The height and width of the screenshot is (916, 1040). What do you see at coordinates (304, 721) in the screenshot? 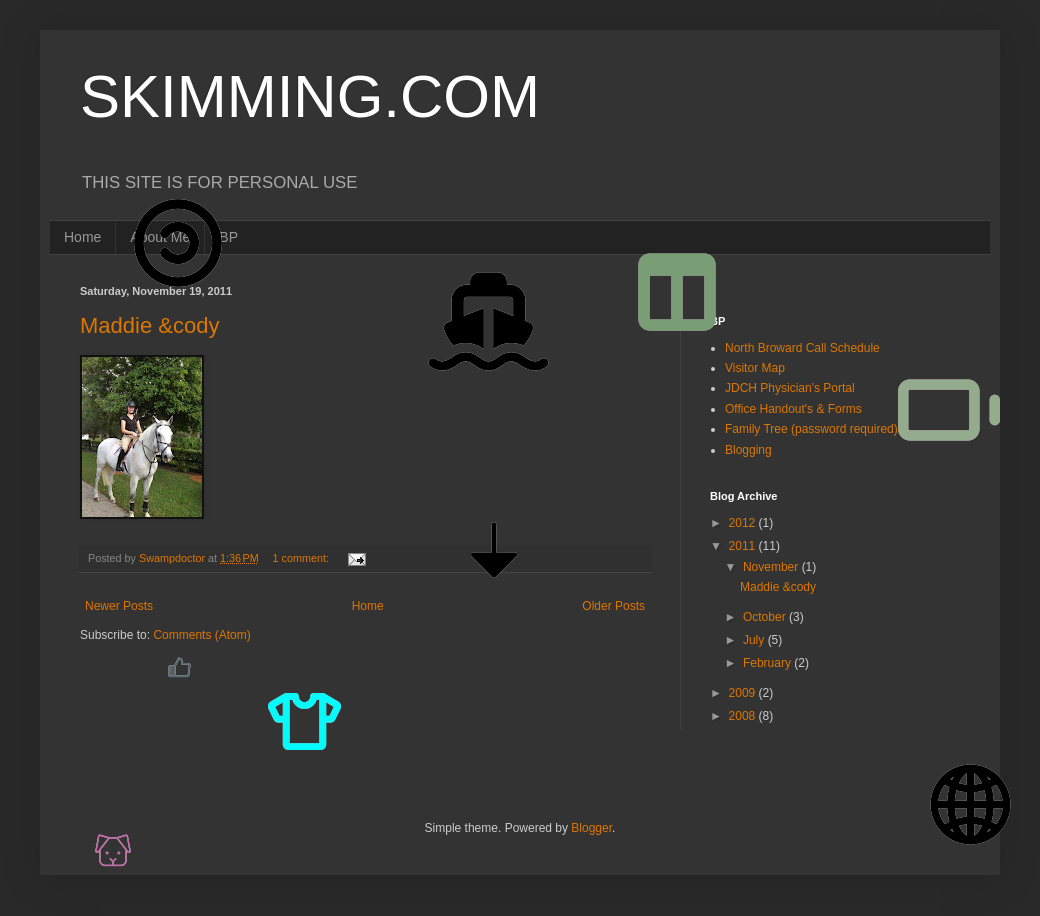
I see `browse clothing or apparel items` at bounding box center [304, 721].